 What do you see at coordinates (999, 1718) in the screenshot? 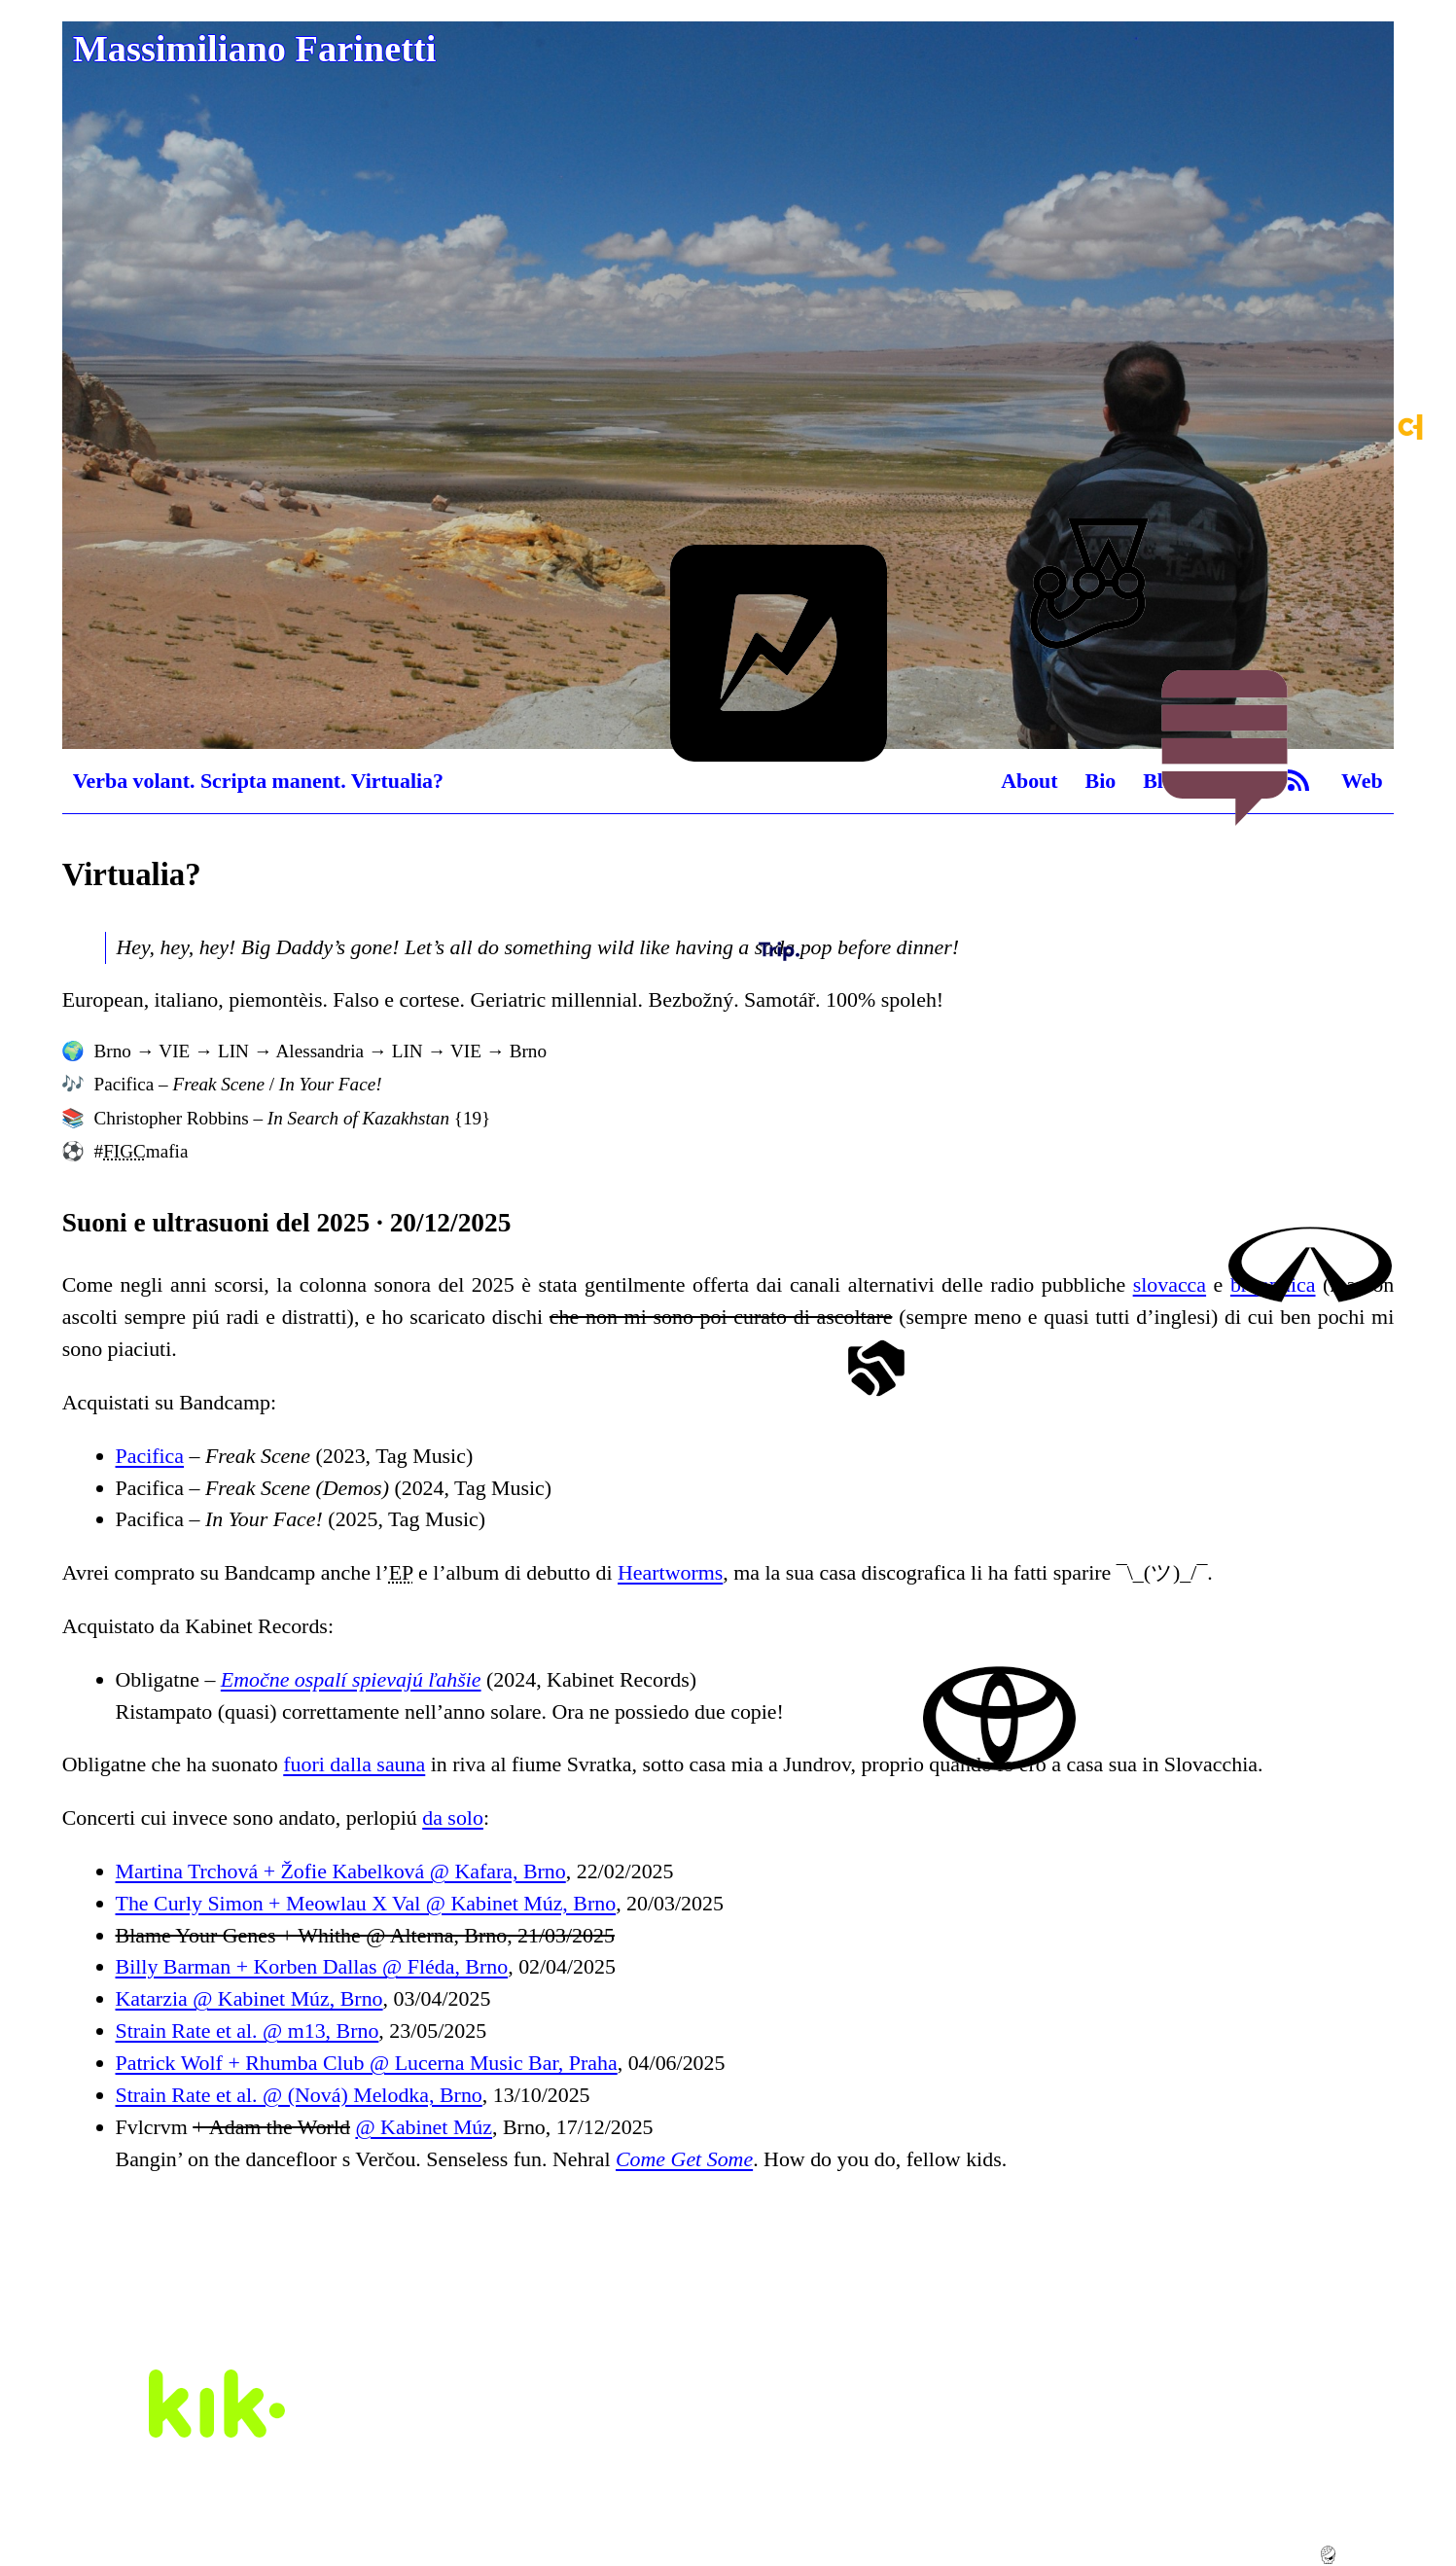
I see `Toyota brand logo` at bounding box center [999, 1718].